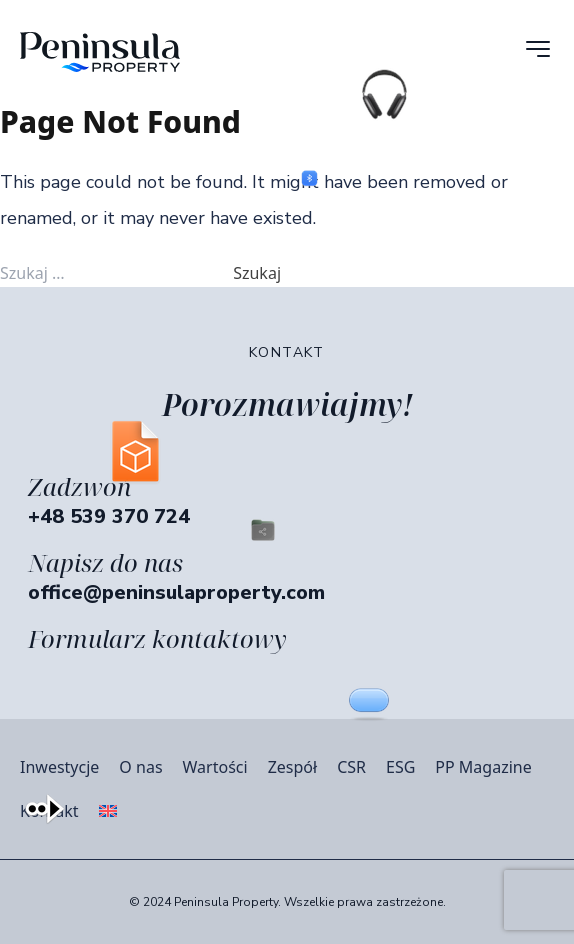 This screenshot has width=574, height=944. Describe the element at coordinates (43, 810) in the screenshot. I see `navigate forward in browser or file history` at that location.